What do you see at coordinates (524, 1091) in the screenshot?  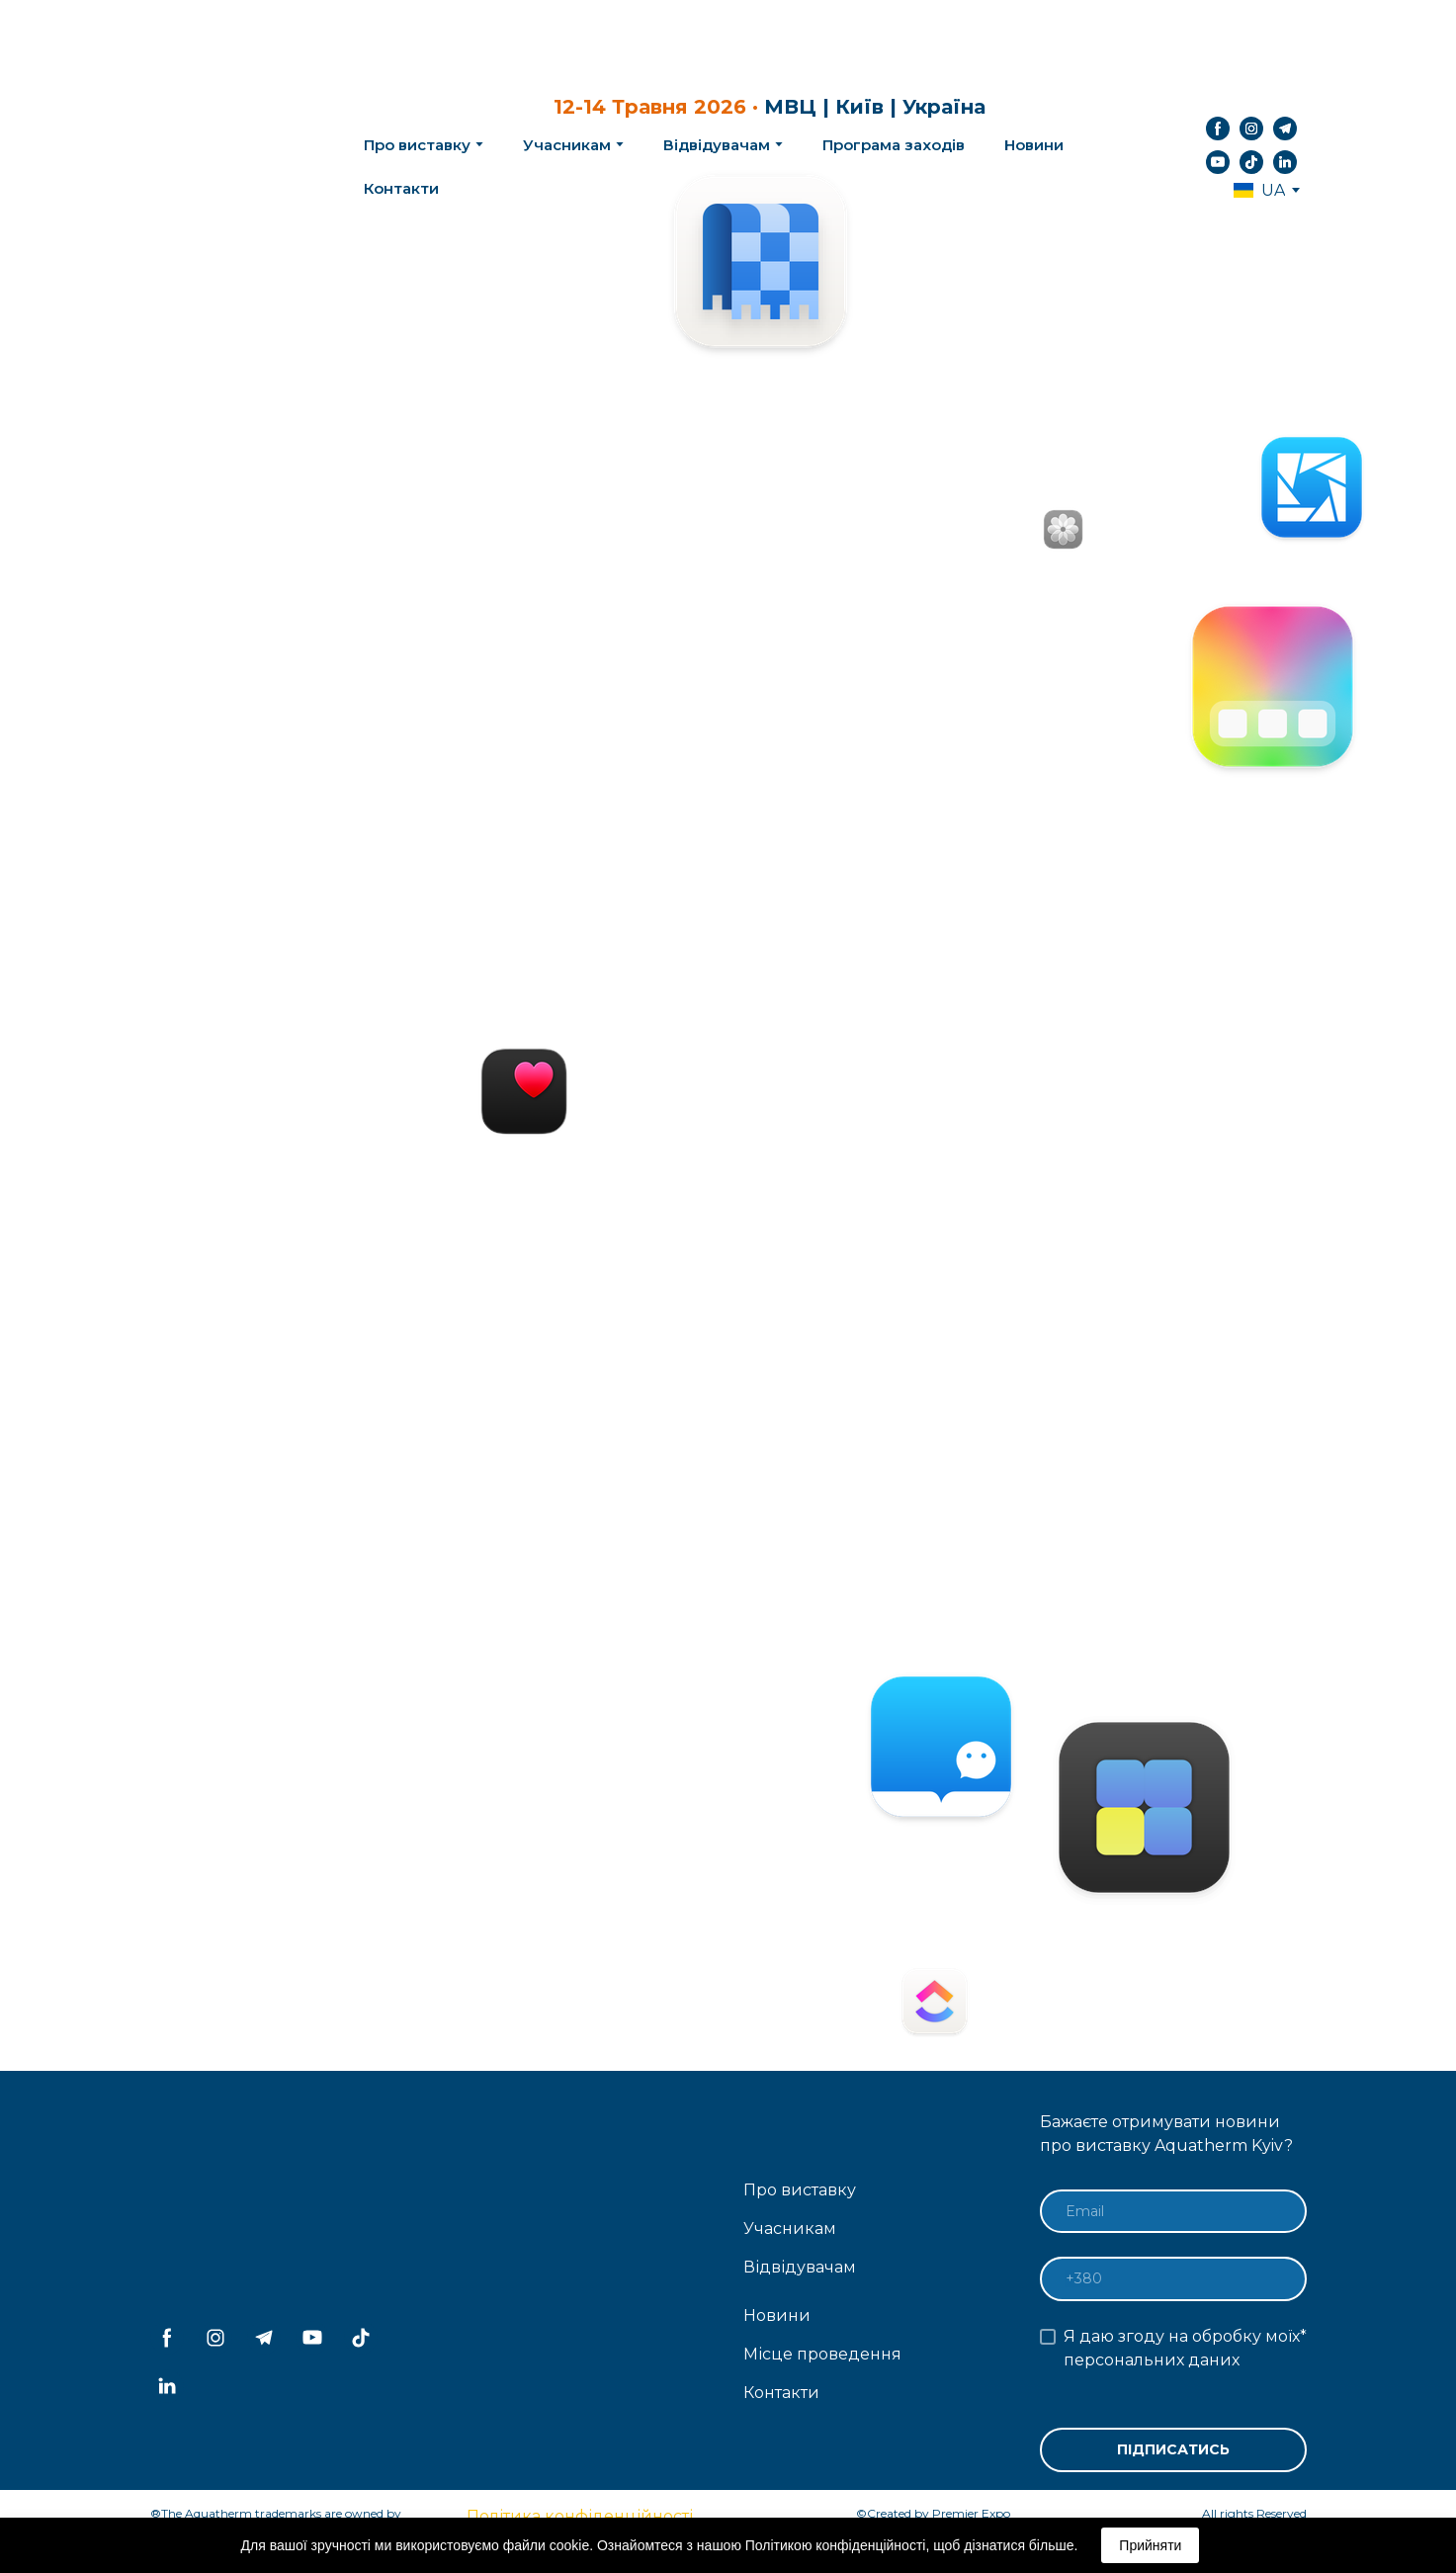 I see `open the health app` at bounding box center [524, 1091].